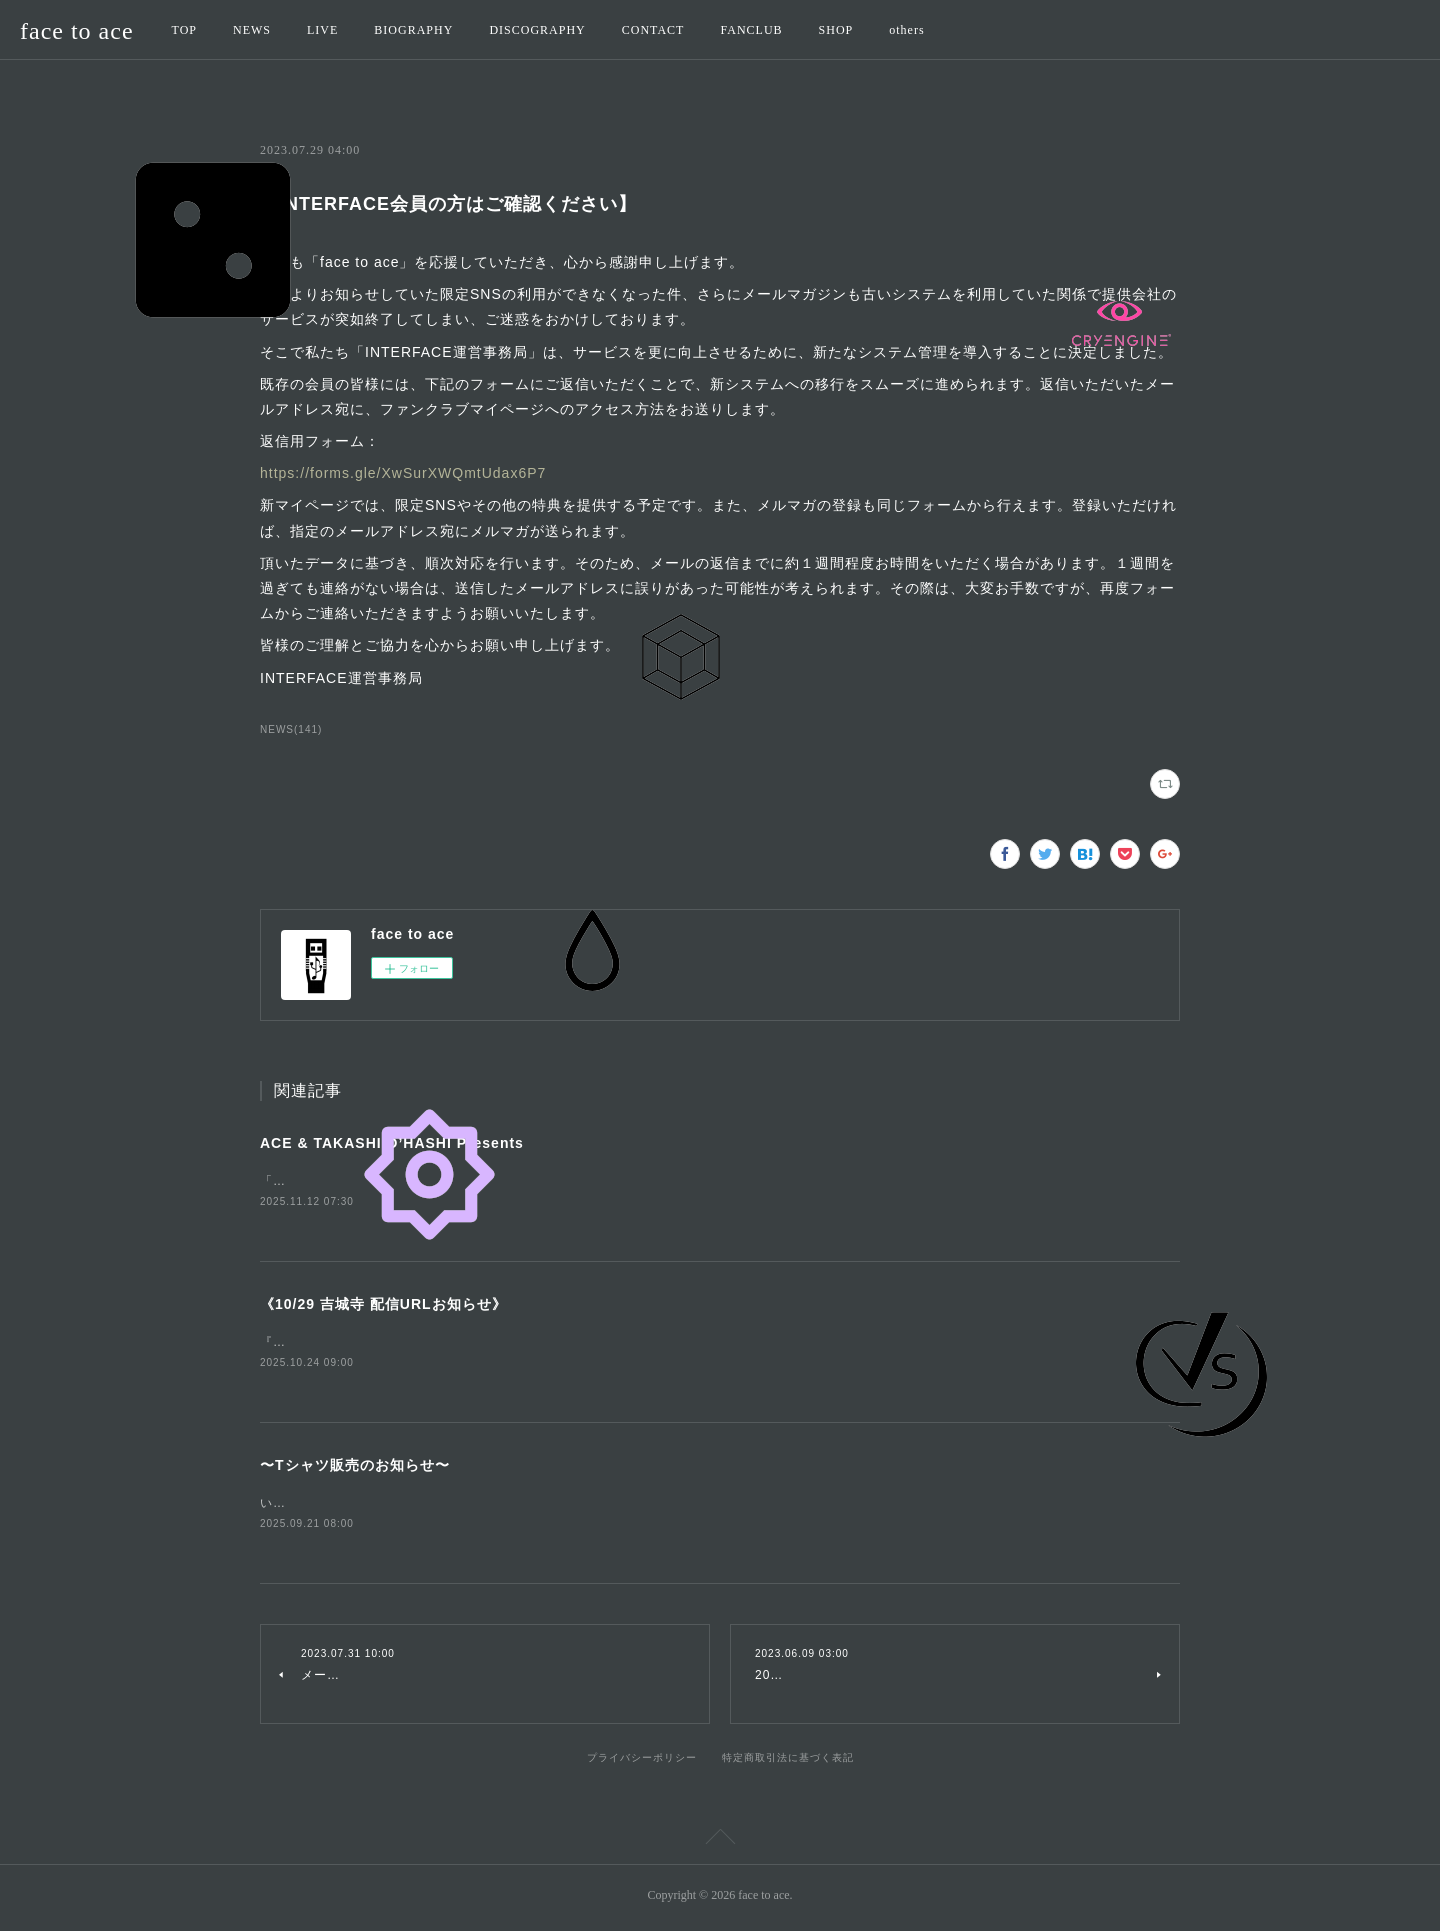 The height and width of the screenshot is (1931, 1440). What do you see at coordinates (1121, 323) in the screenshot?
I see `visit the CryEngine website or documentation` at bounding box center [1121, 323].